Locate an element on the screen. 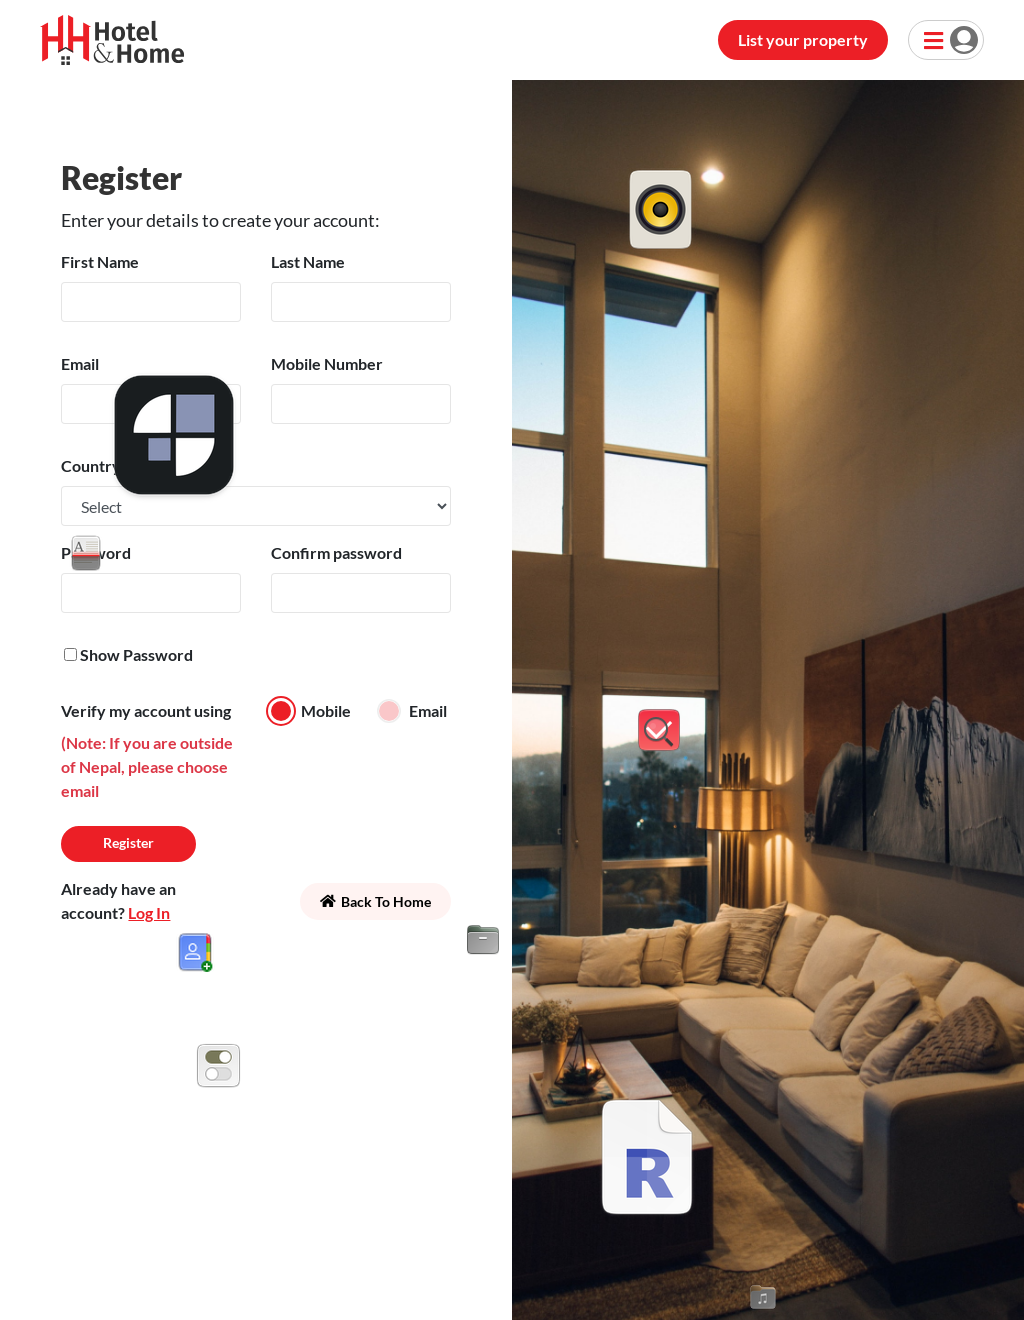 This screenshot has height=1320, width=1024. open Rhythmbox music player is located at coordinates (660, 209).